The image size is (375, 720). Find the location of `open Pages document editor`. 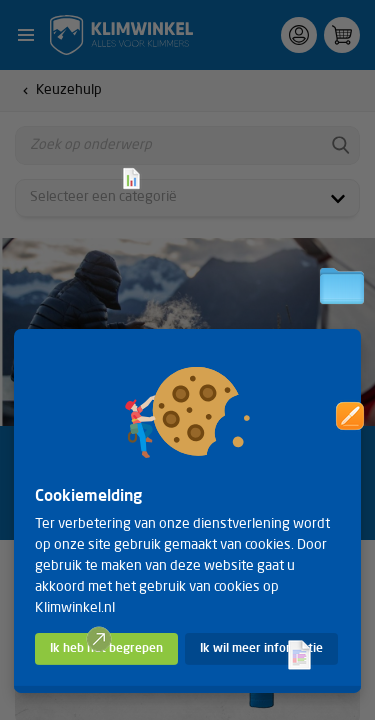

open Pages document editor is located at coordinates (350, 416).